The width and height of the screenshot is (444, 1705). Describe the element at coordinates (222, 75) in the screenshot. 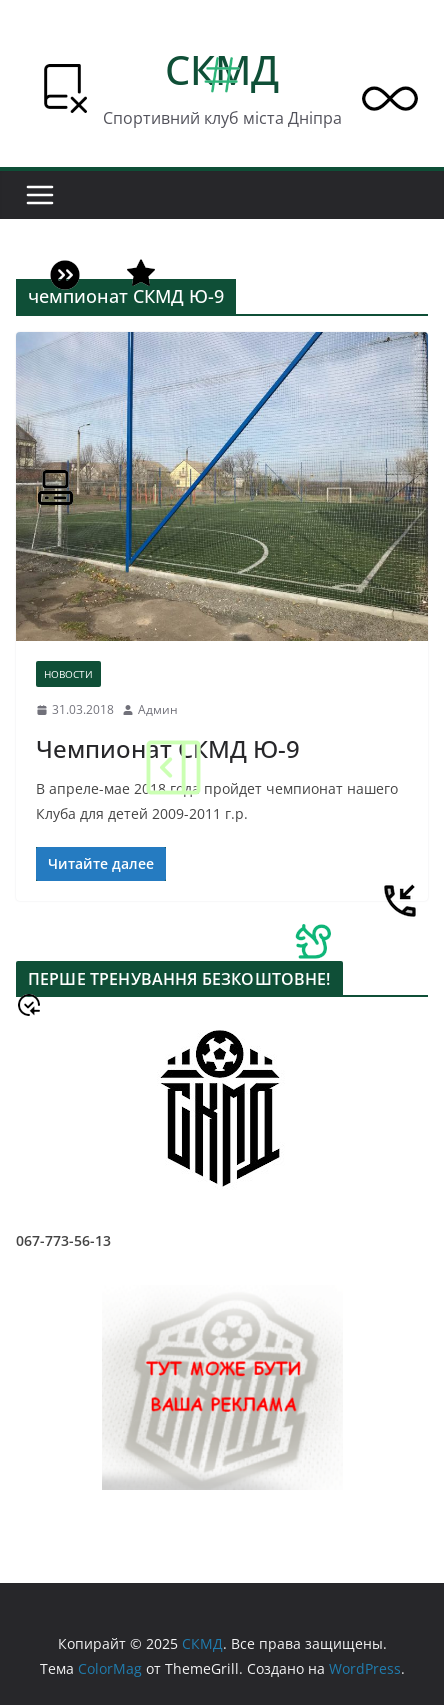

I see `view or browse hashtags` at that location.